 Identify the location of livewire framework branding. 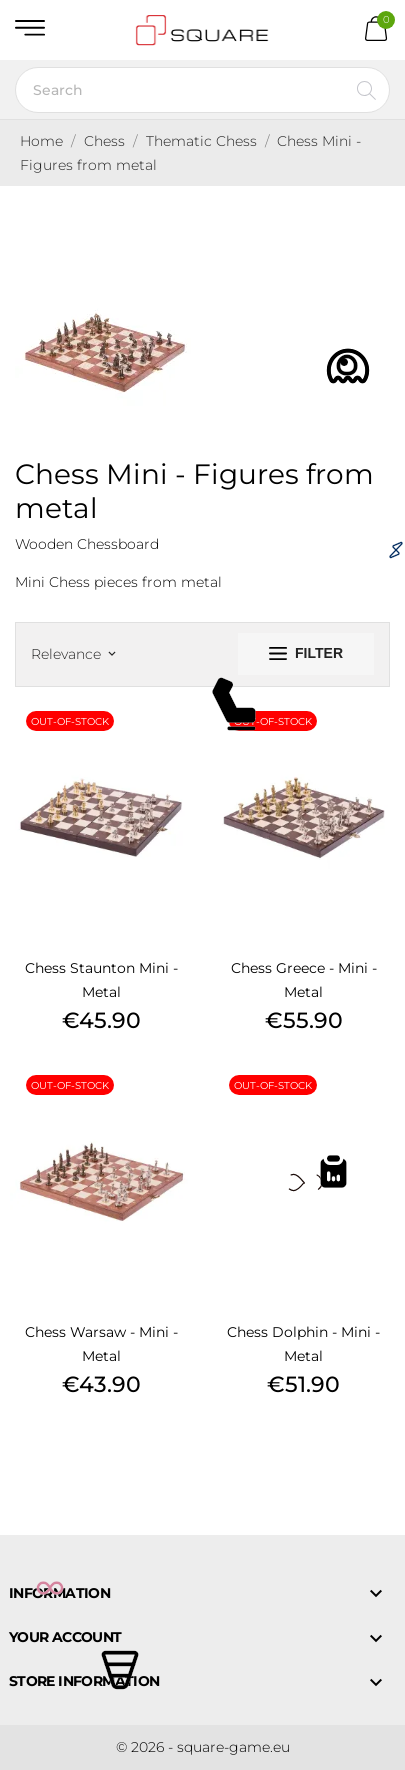
(348, 366).